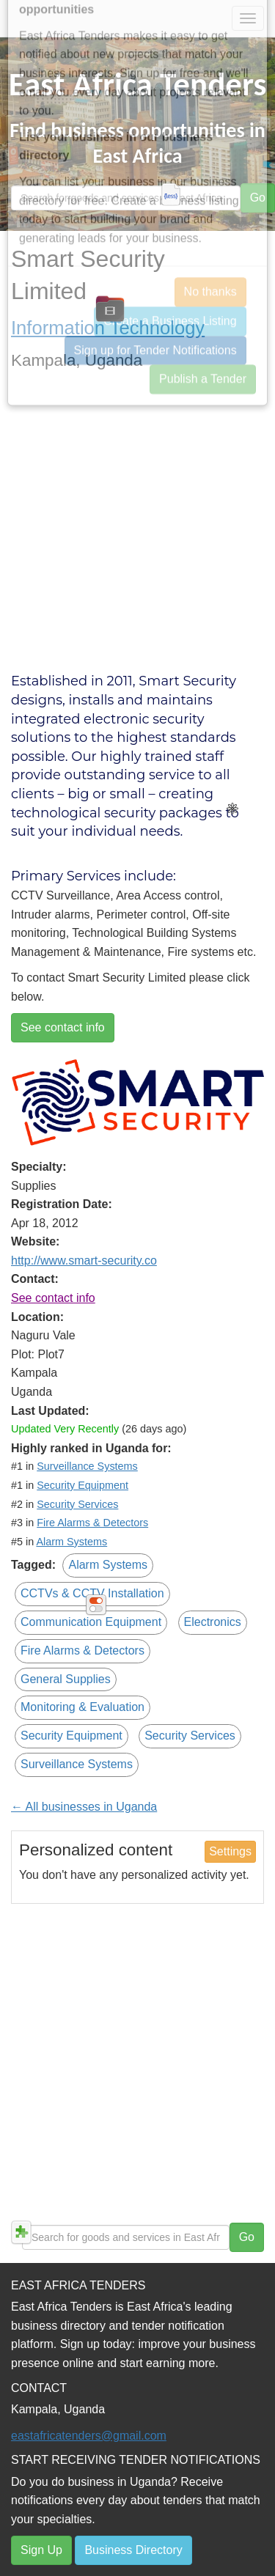  I want to click on open your videos folder, so click(110, 309).